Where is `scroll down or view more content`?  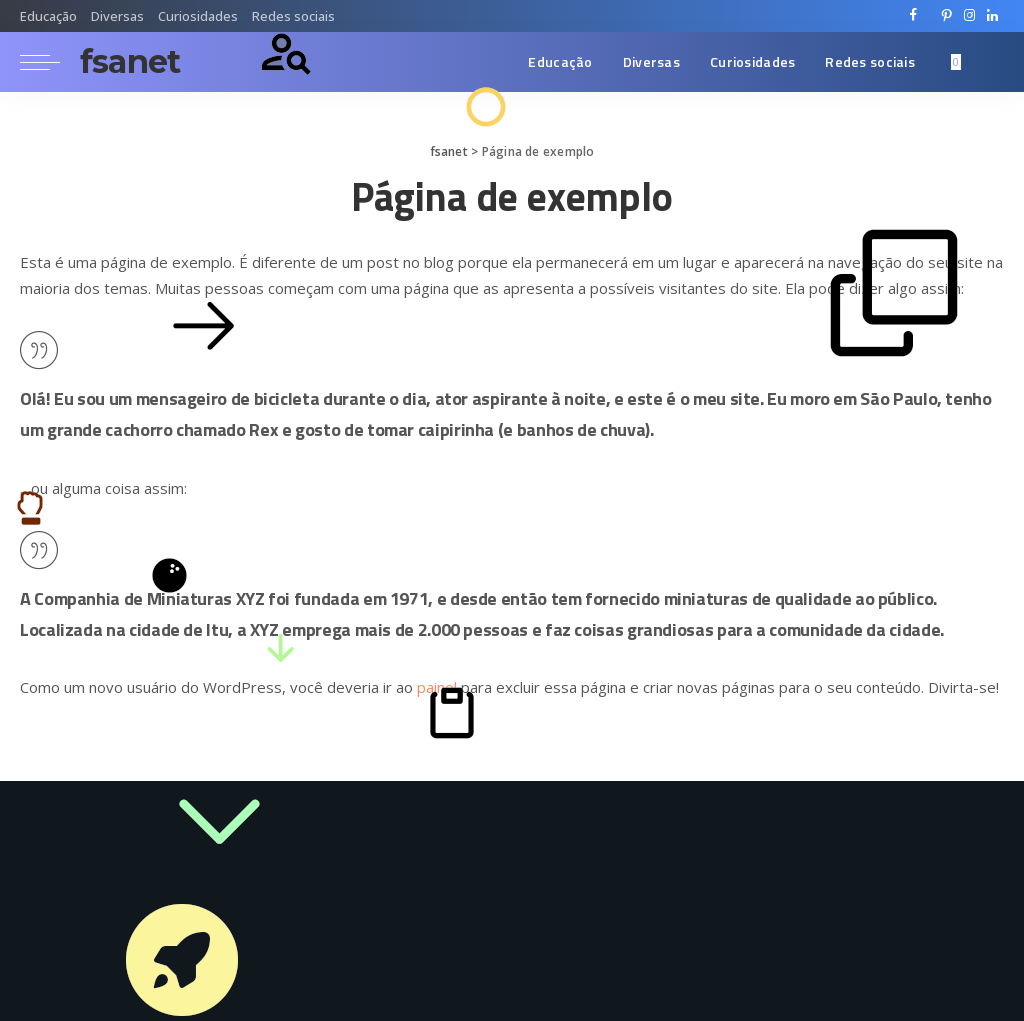
scroll down or view more content is located at coordinates (280, 647).